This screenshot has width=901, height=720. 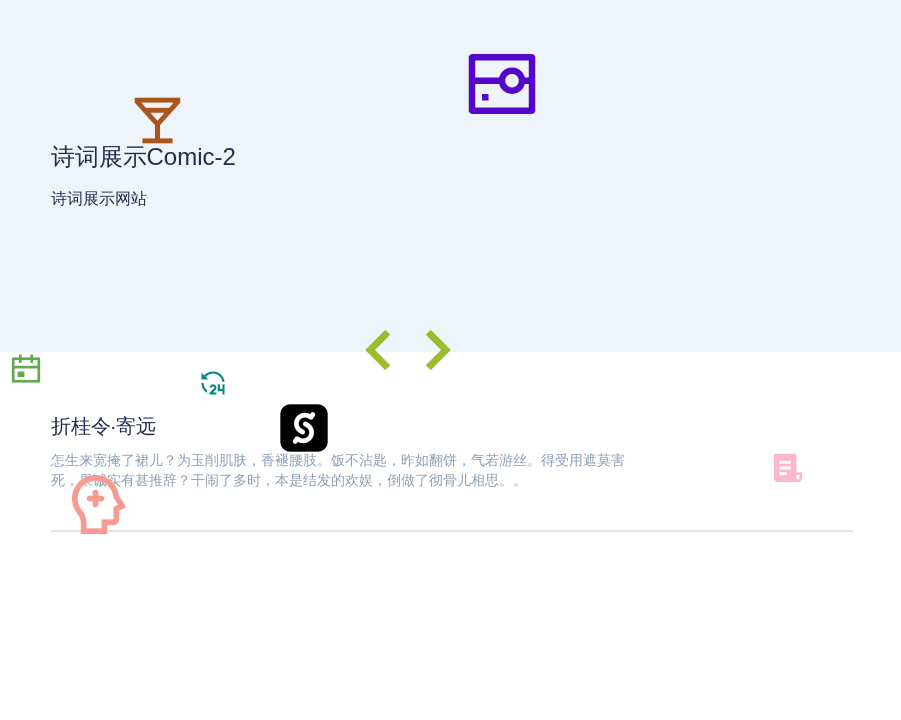 I want to click on access mental health resources, so click(x=98, y=504).